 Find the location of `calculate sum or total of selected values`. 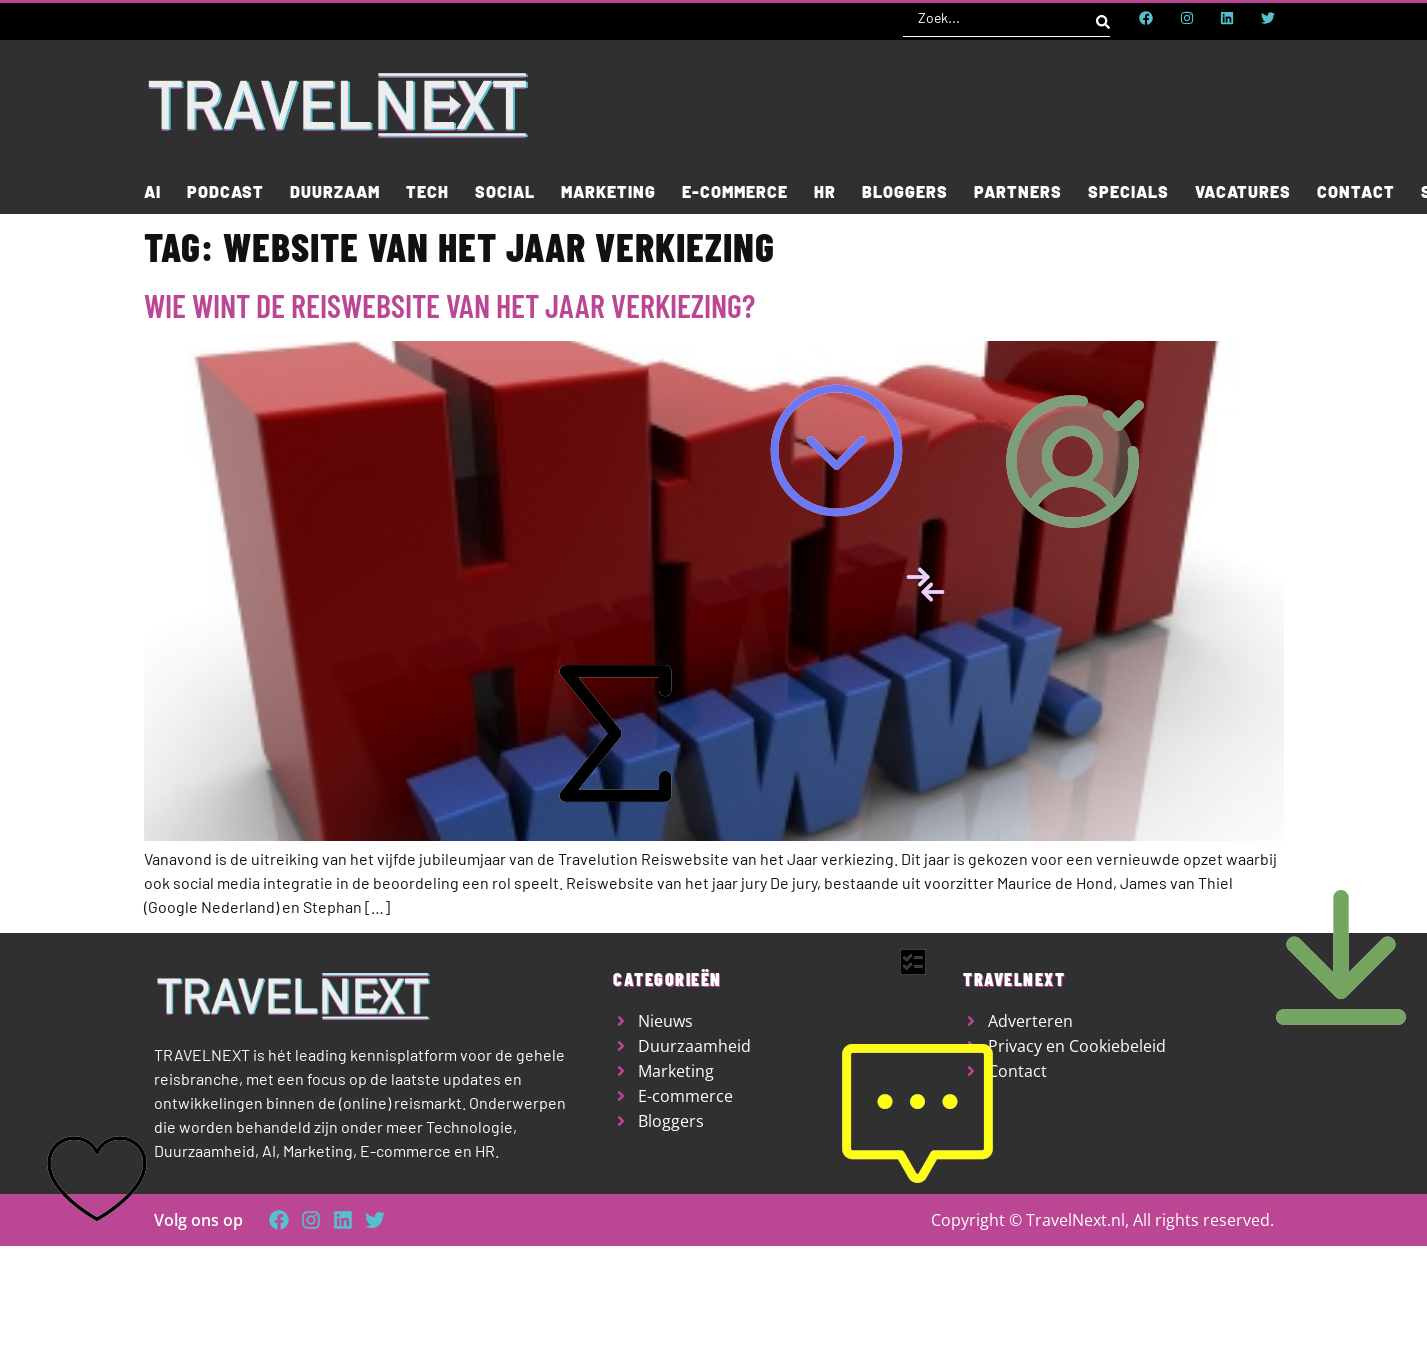

calculate sum or total of selected values is located at coordinates (615, 733).